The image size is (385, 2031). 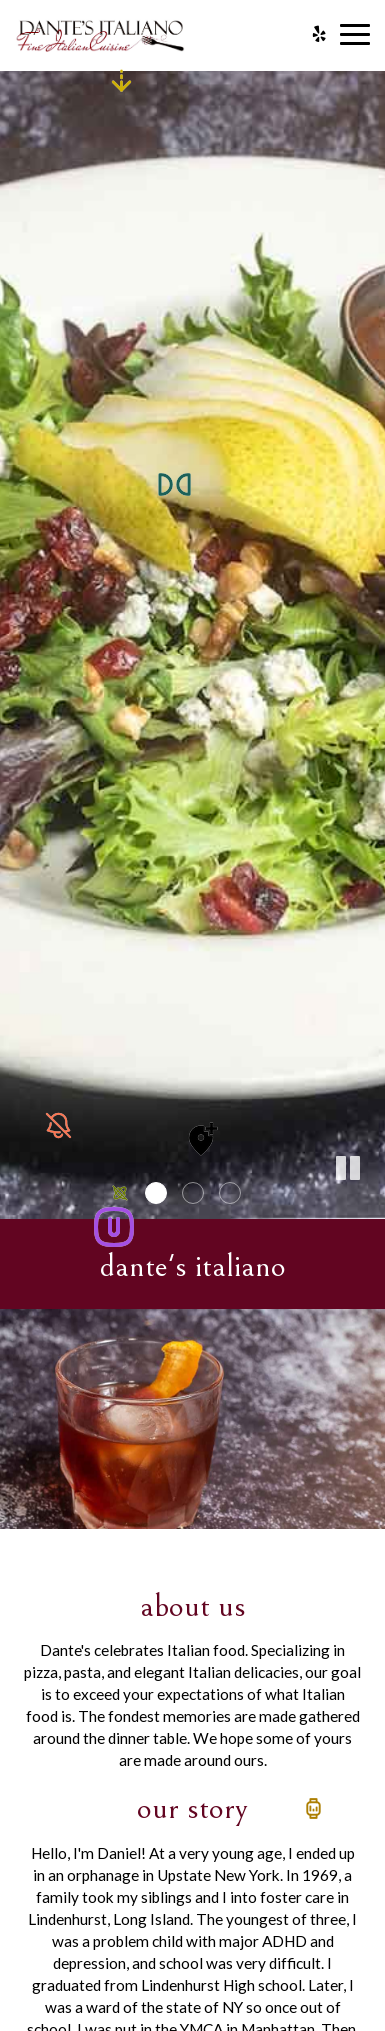 I want to click on add a new location pin to the map, so click(x=201, y=1139).